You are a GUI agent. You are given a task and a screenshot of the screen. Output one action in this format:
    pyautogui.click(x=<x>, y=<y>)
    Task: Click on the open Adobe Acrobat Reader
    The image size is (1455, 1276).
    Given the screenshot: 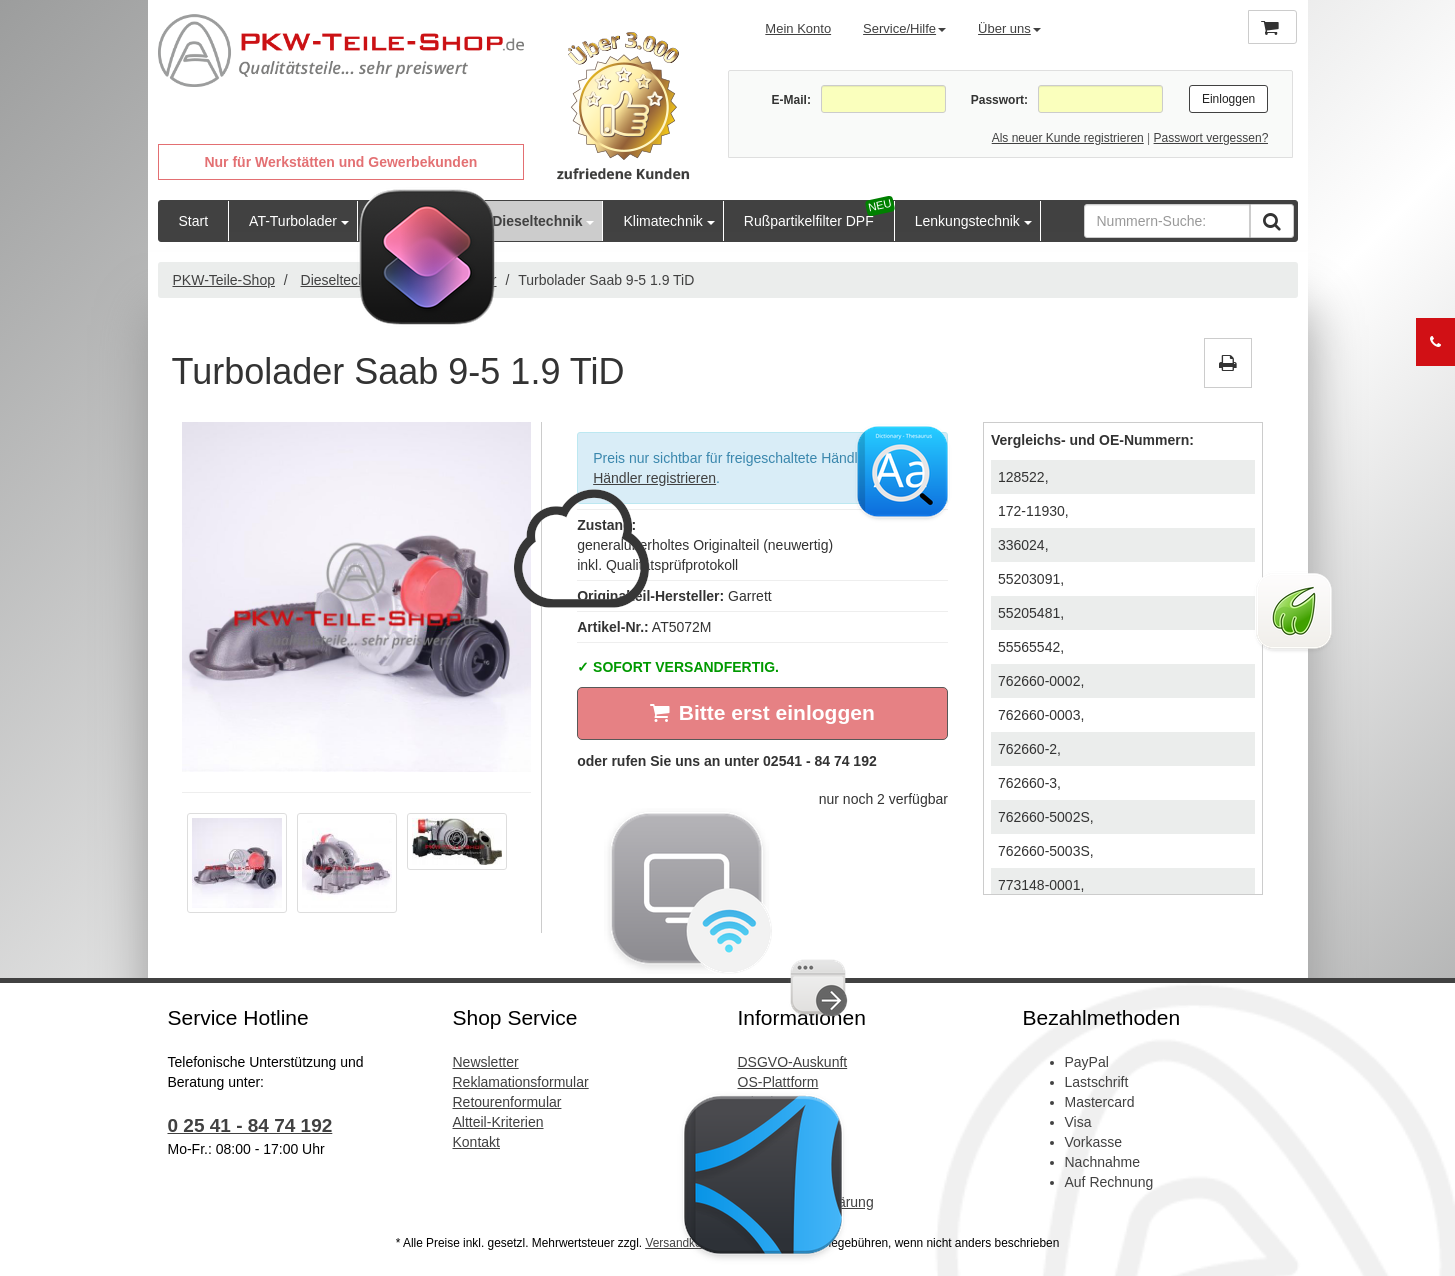 What is the action you would take?
    pyautogui.click(x=763, y=1175)
    